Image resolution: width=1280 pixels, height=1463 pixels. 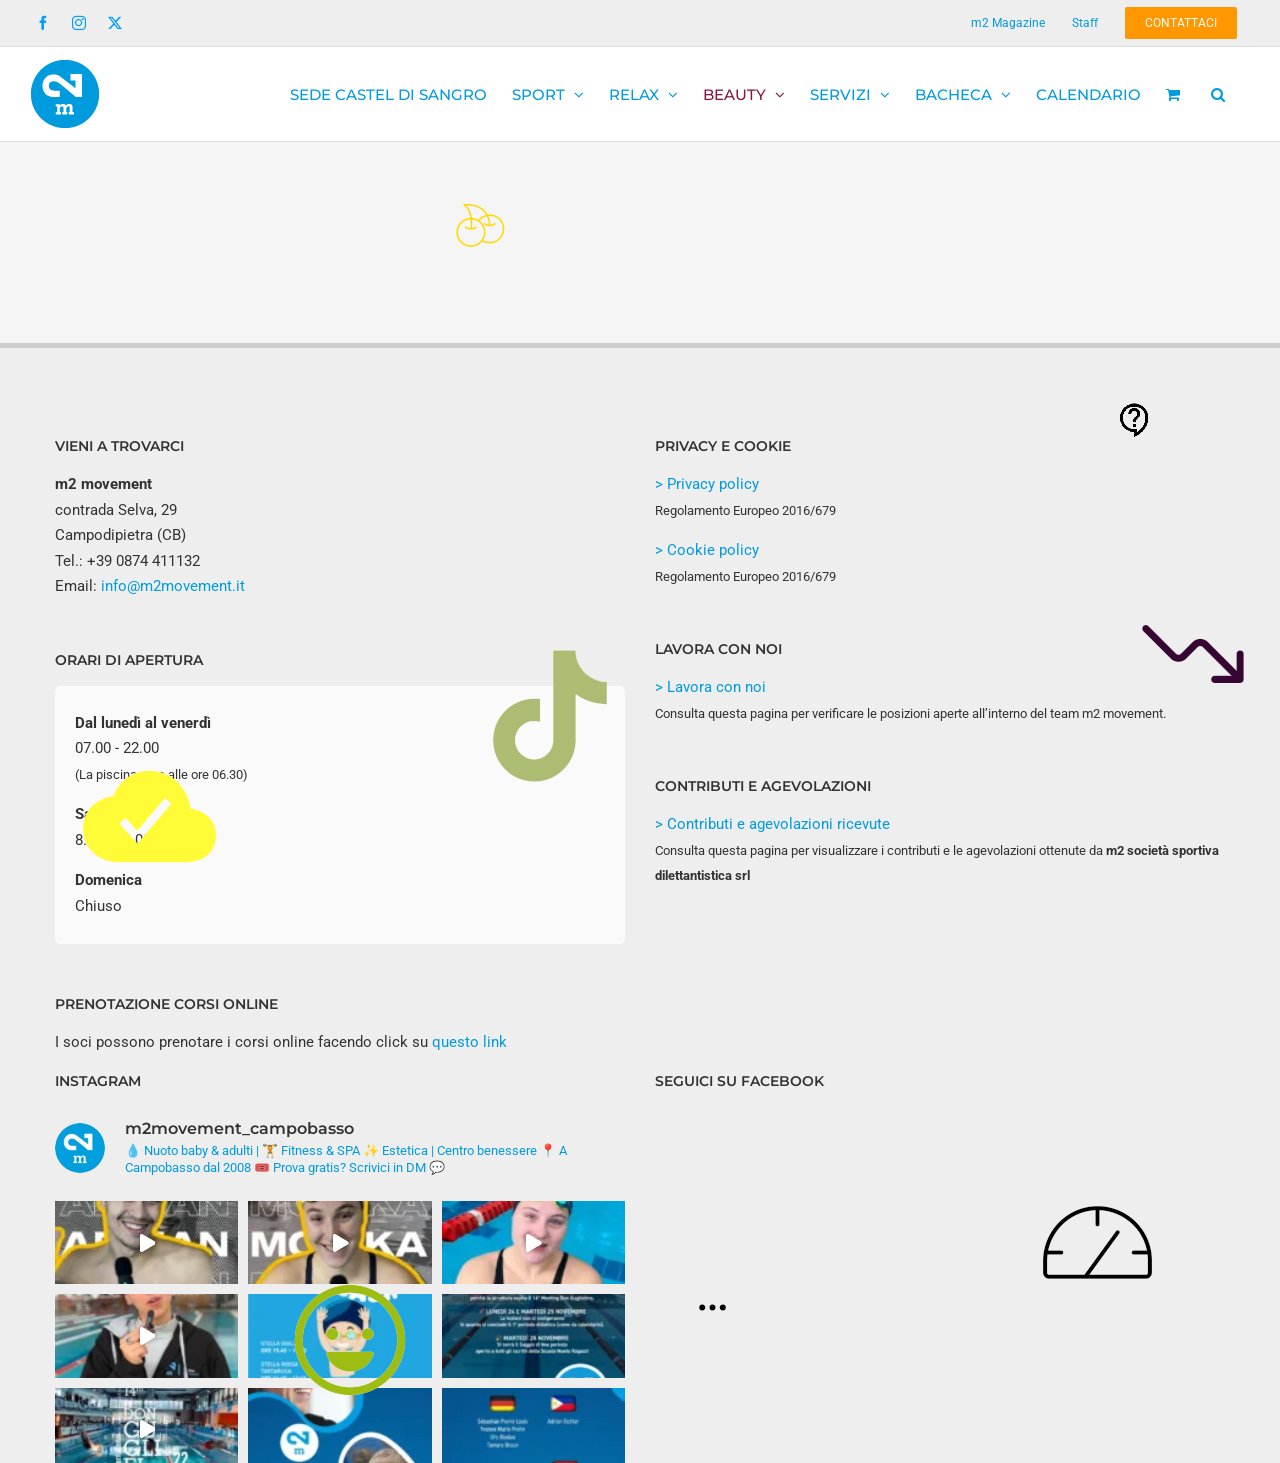 I want to click on indicates a declining trend or decreasing value, so click(x=1193, y=654).